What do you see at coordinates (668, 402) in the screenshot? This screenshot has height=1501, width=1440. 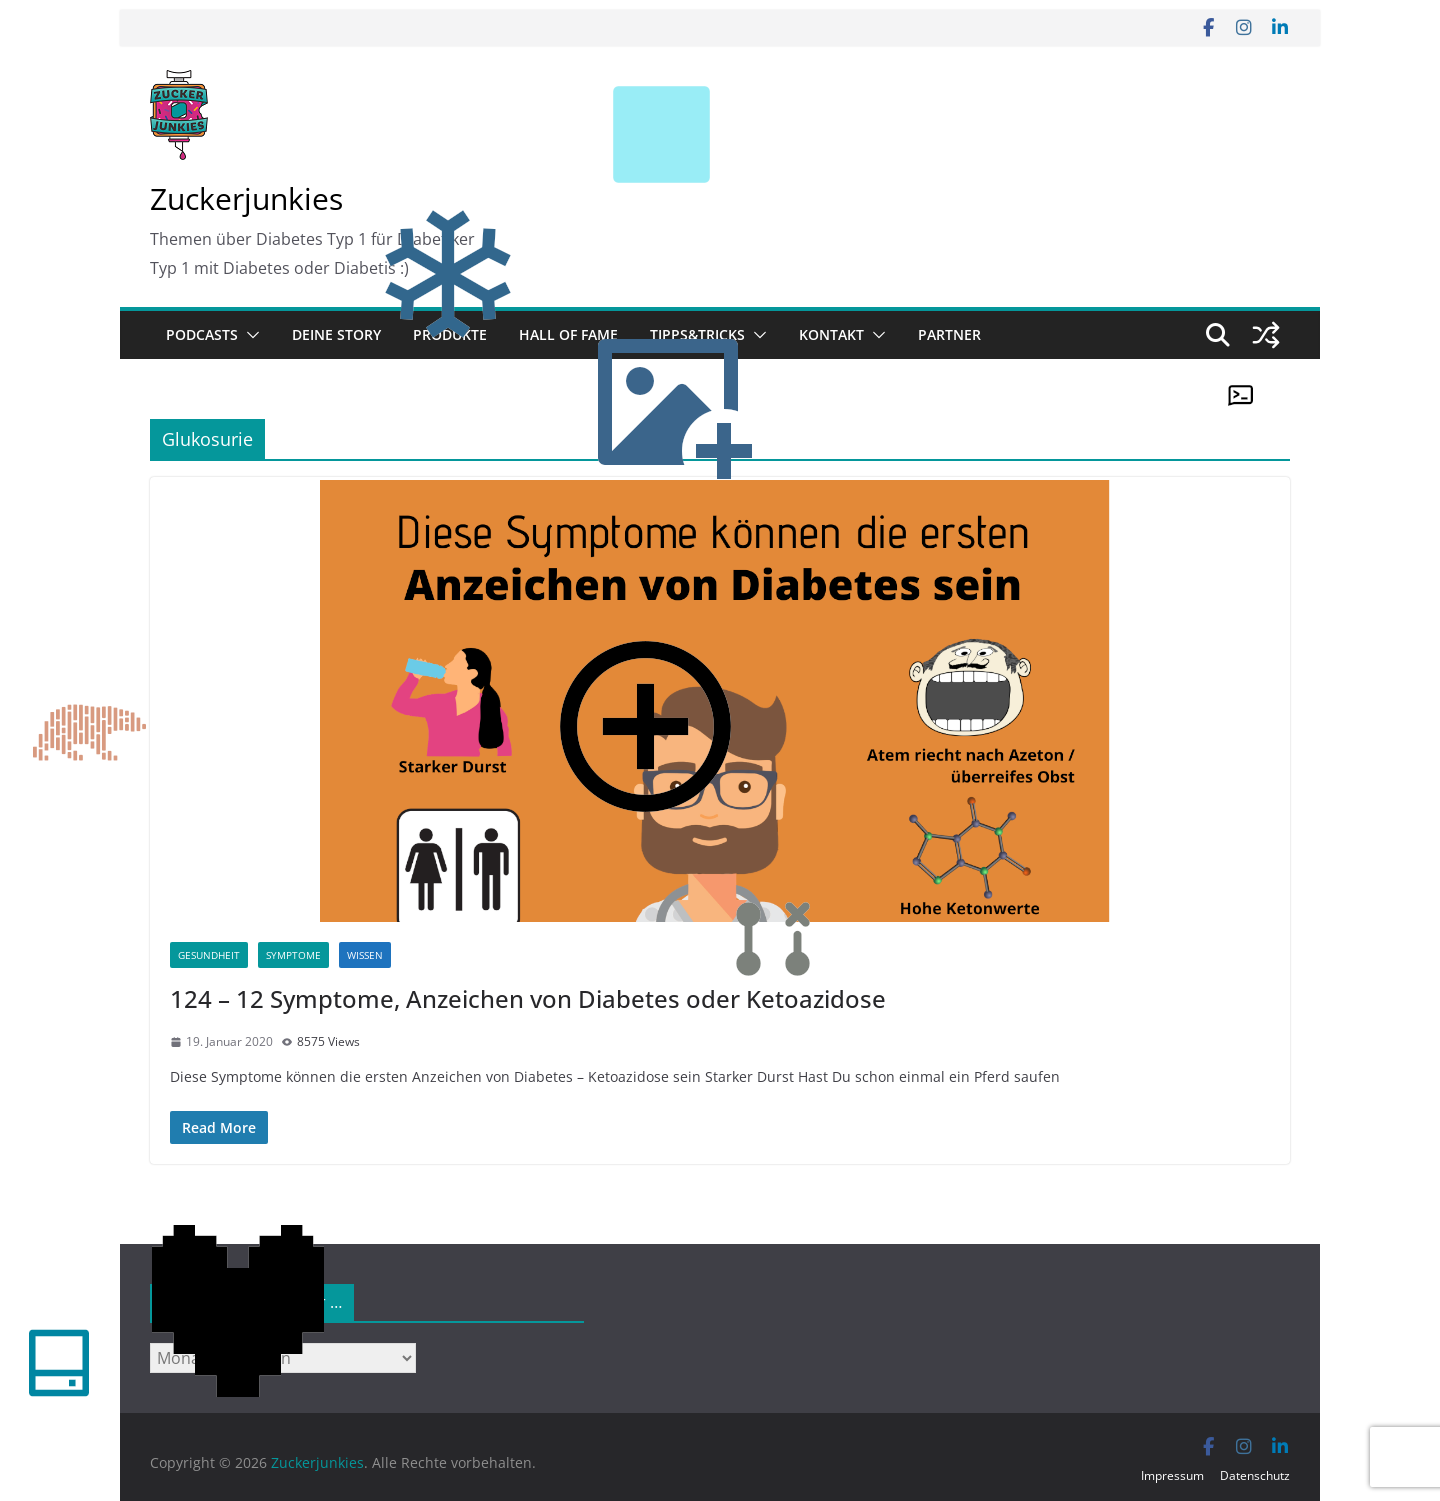 I see `add a new image or photo` at bounding box center [668, 402].